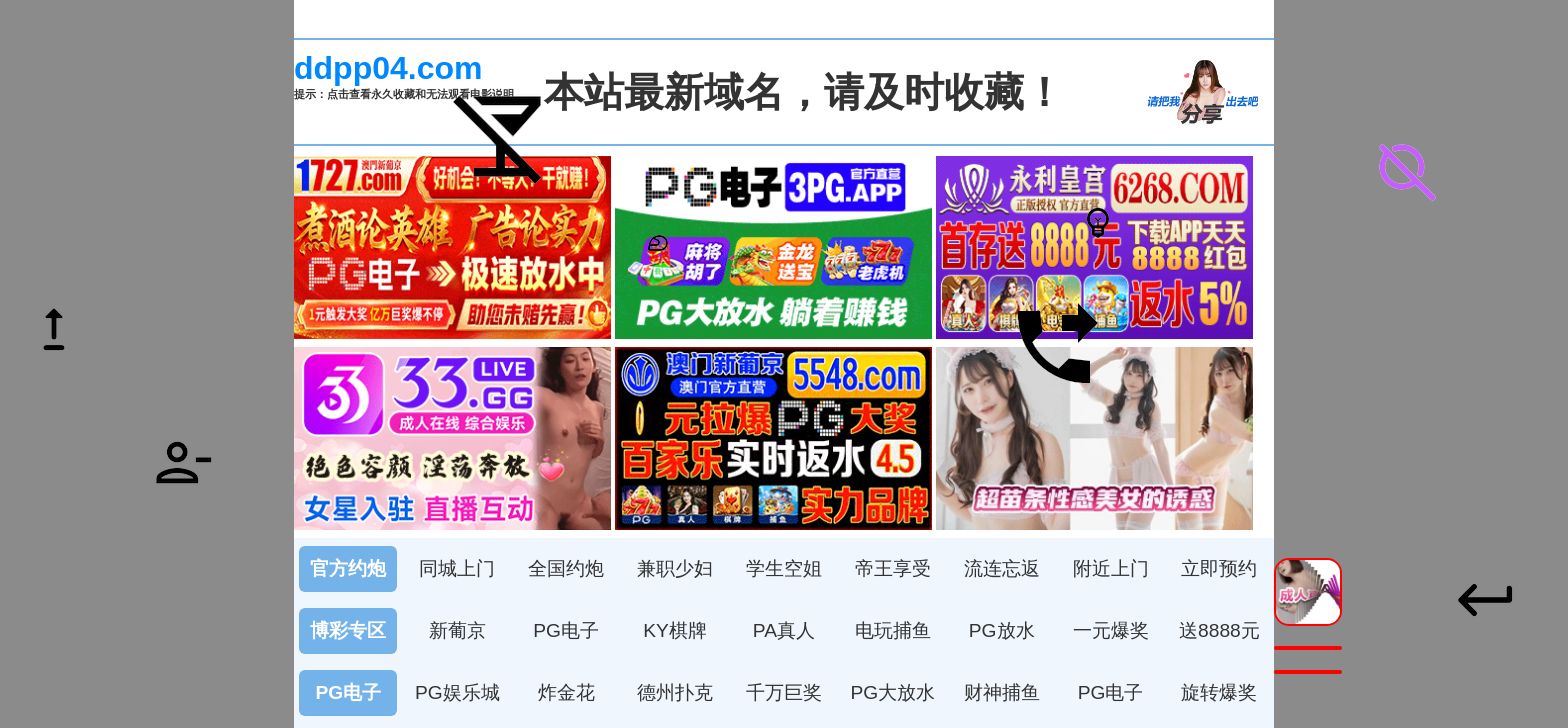  What do you see at coordinates (1486, 600) in the screenshot?
I see `submit or confirm text input` at bounding box center [1486, 600].